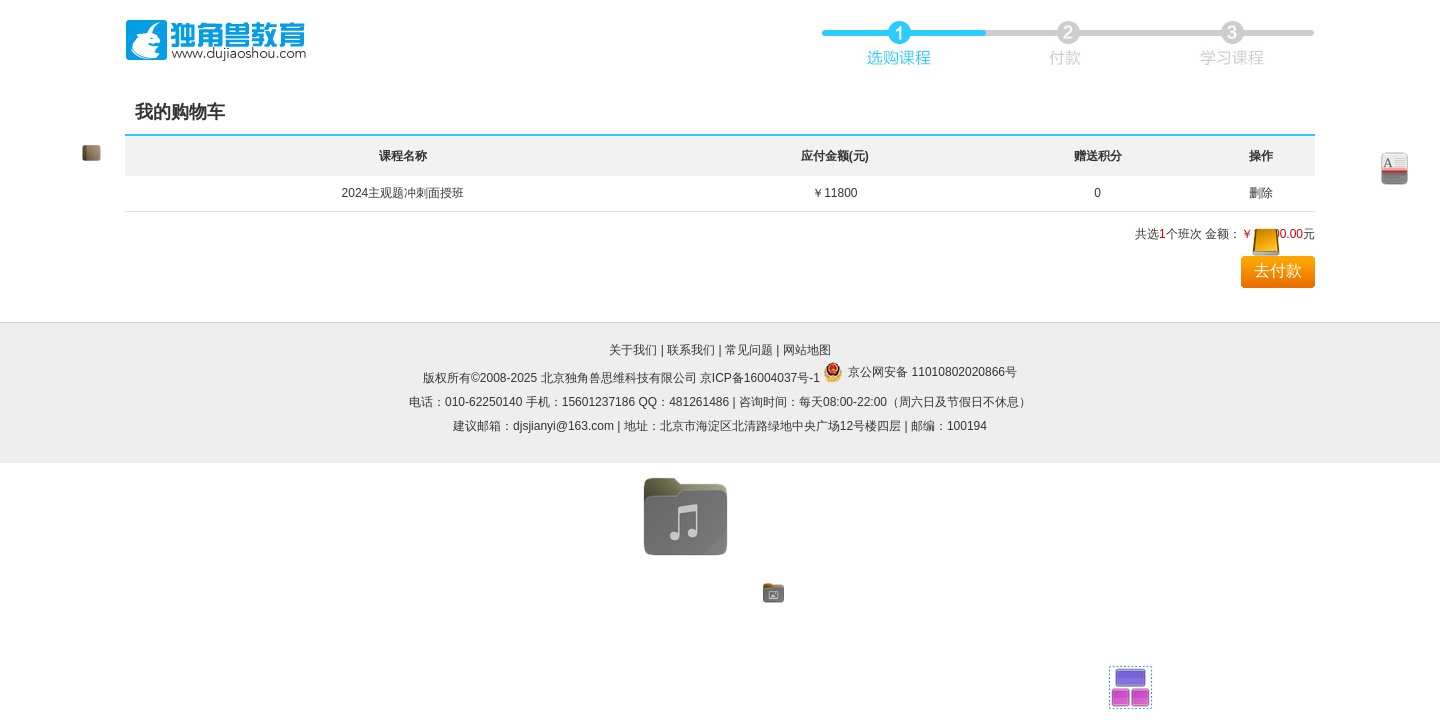 The image size is (1440, 720). What do you see at coordinates (685, 516) in the screenshot?
I see `open your music folder` at bounding box center [685, 516].